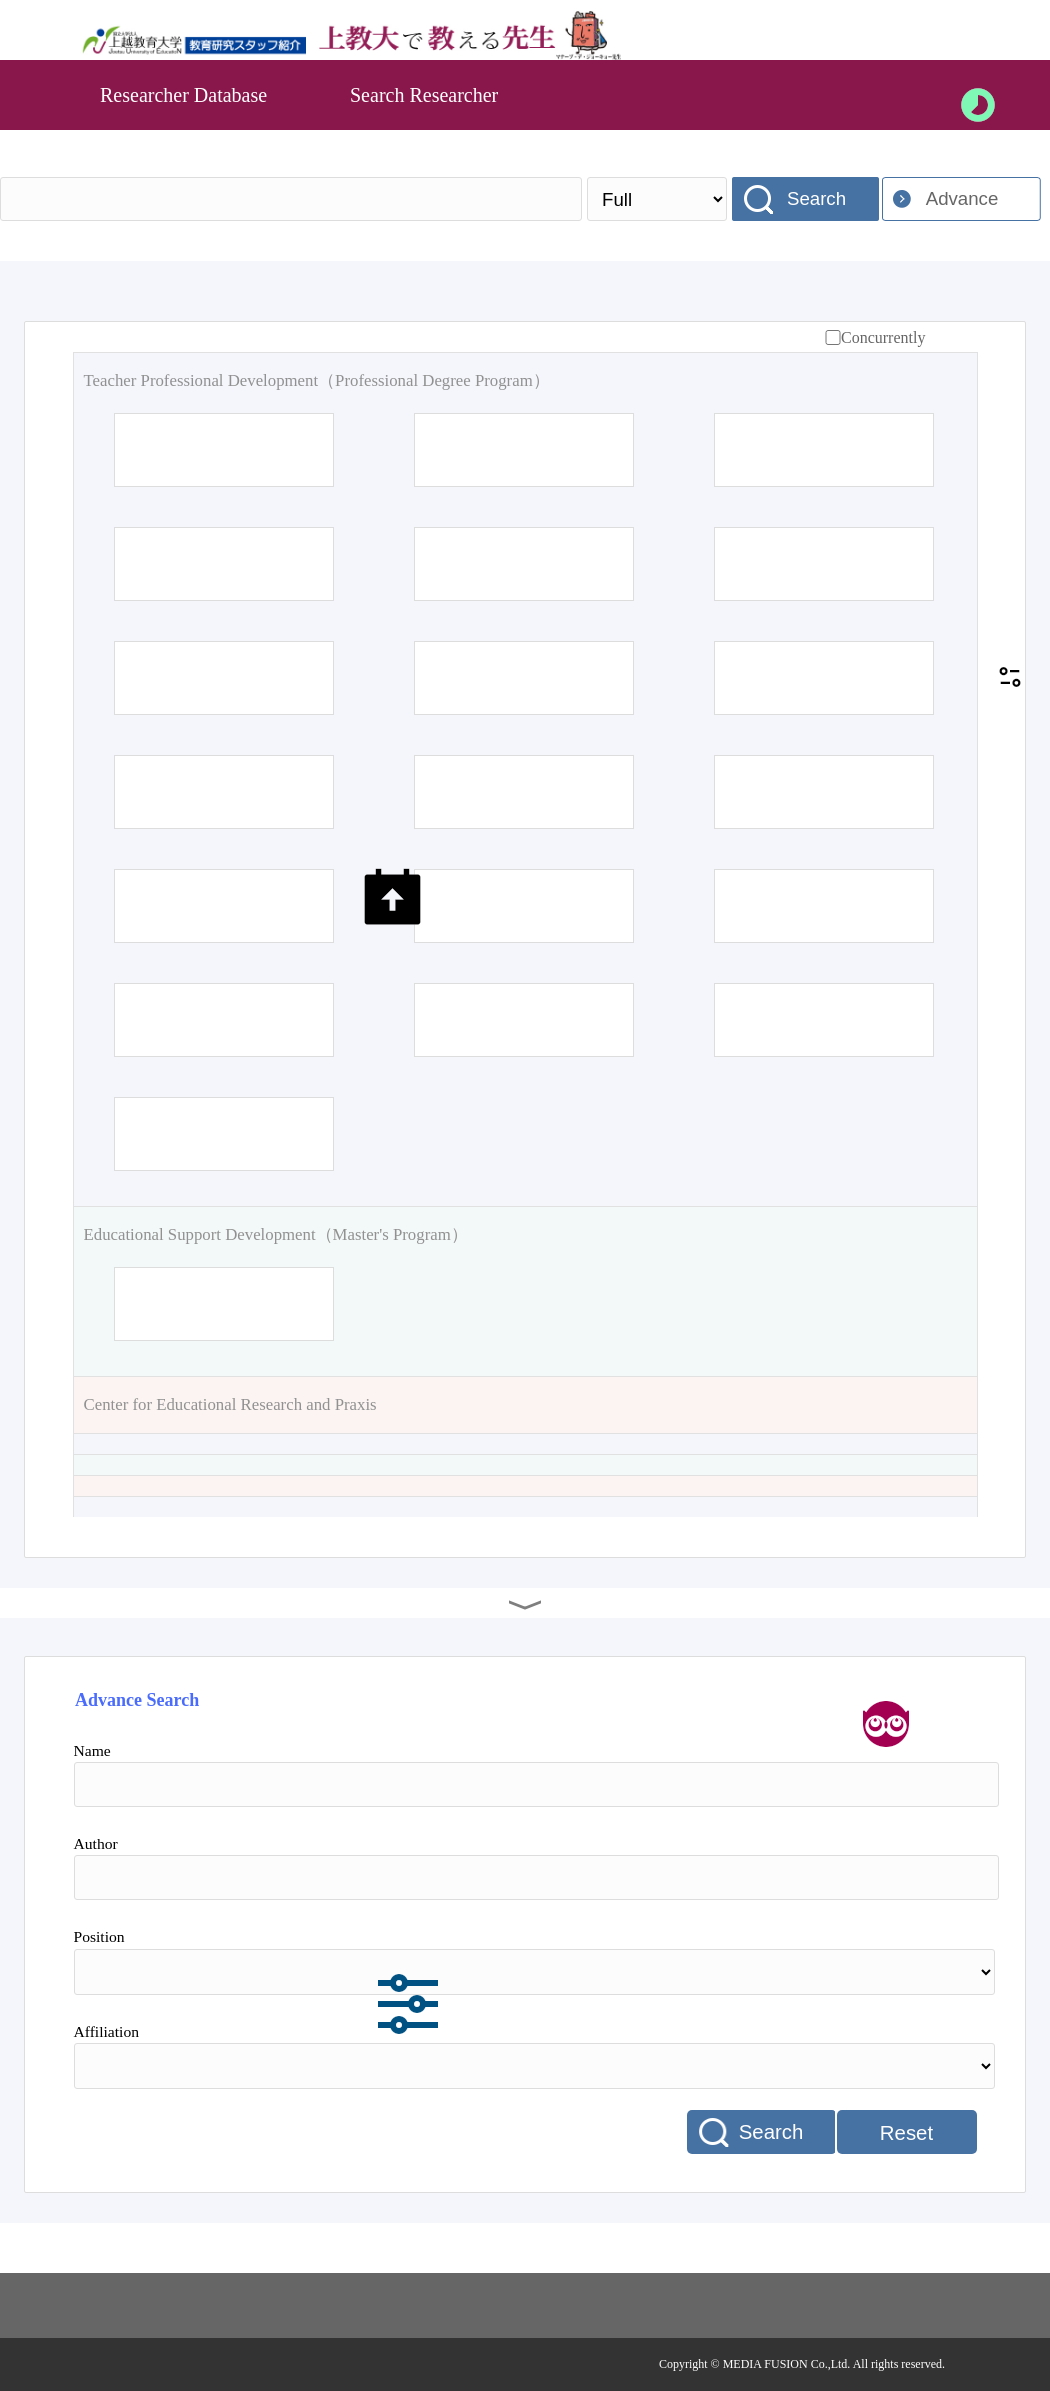  What do you see at coordinates (392, 899) in the screenshot?
I see `upload image to gallery` at bounding box center [392, 899].